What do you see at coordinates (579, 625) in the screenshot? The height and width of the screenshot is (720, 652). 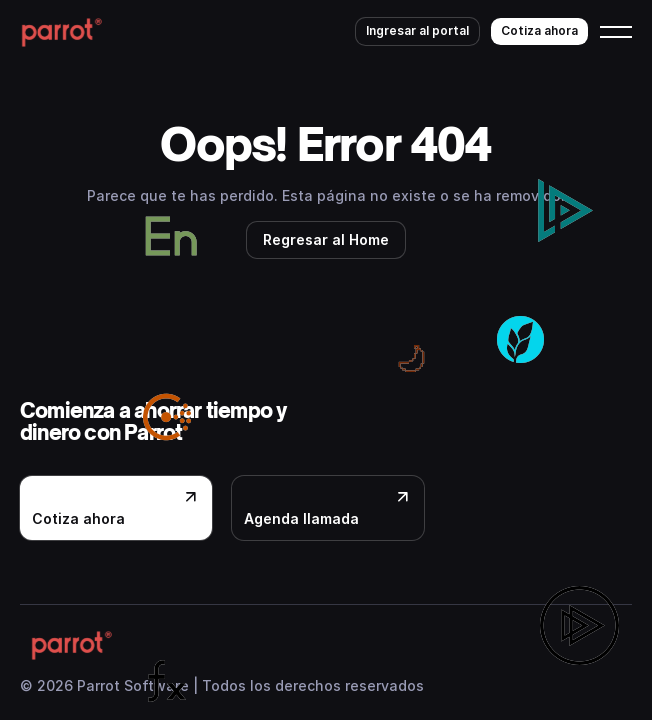 I see `open Pluralsight learning platform` at bounding box center [579, 625].